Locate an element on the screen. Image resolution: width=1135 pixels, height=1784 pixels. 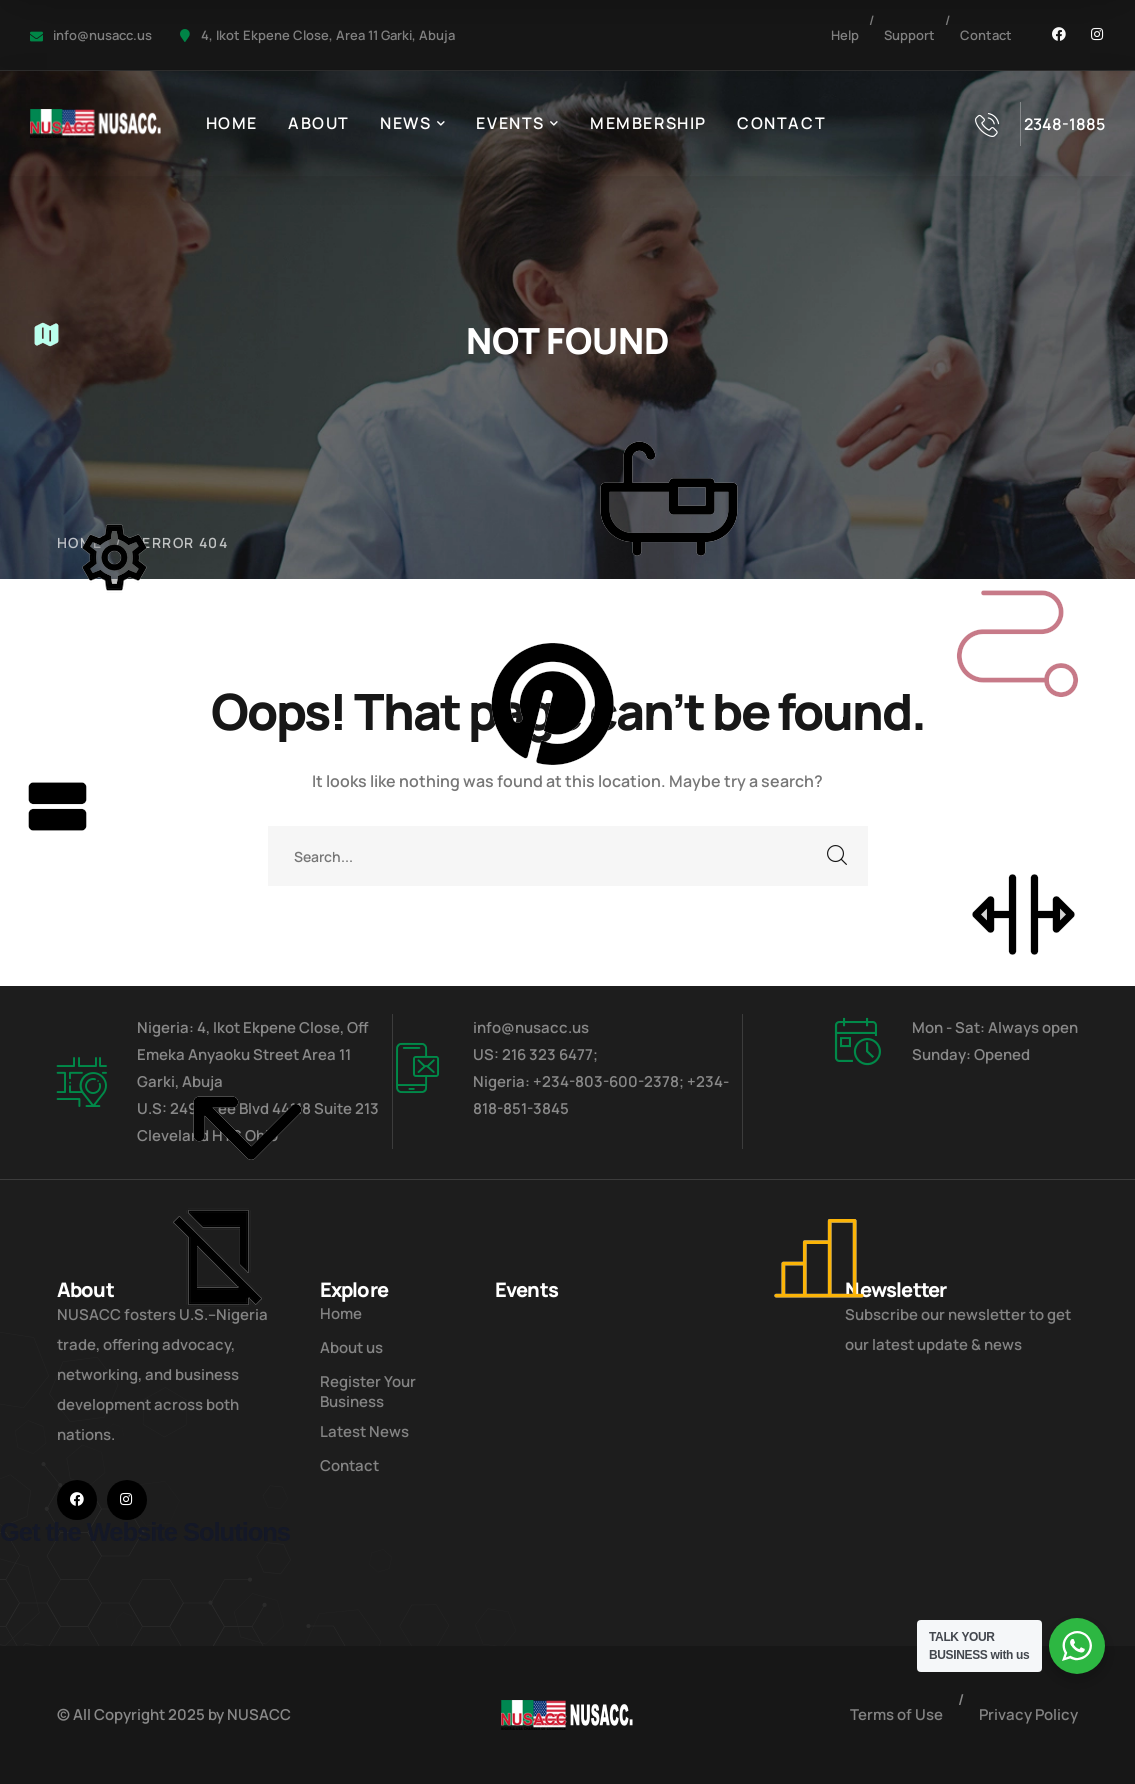
open Pinterest app is located at coordinates (548, 704).